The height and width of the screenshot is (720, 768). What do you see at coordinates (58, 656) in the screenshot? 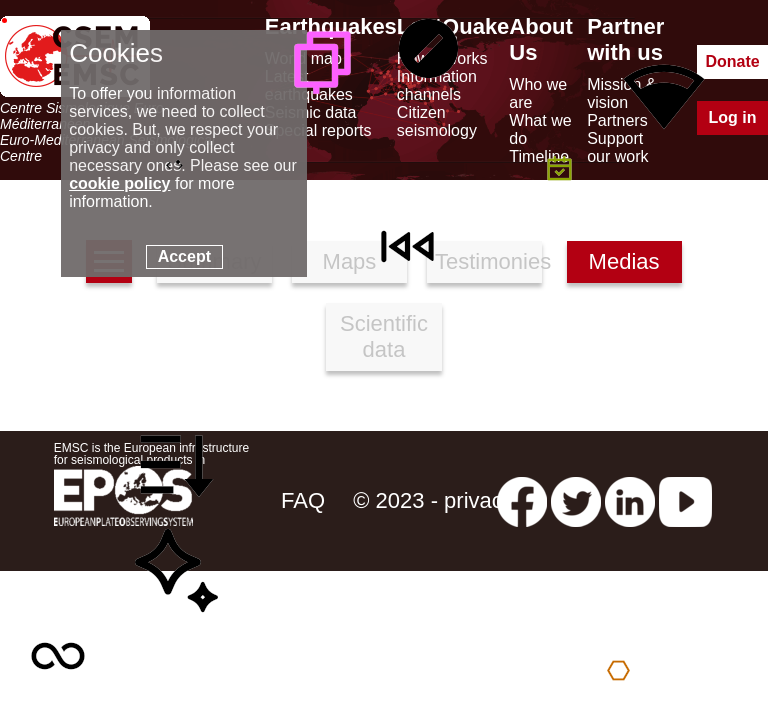
I see `indicates unlimited or infinite content` at bounding box center [58, 656].